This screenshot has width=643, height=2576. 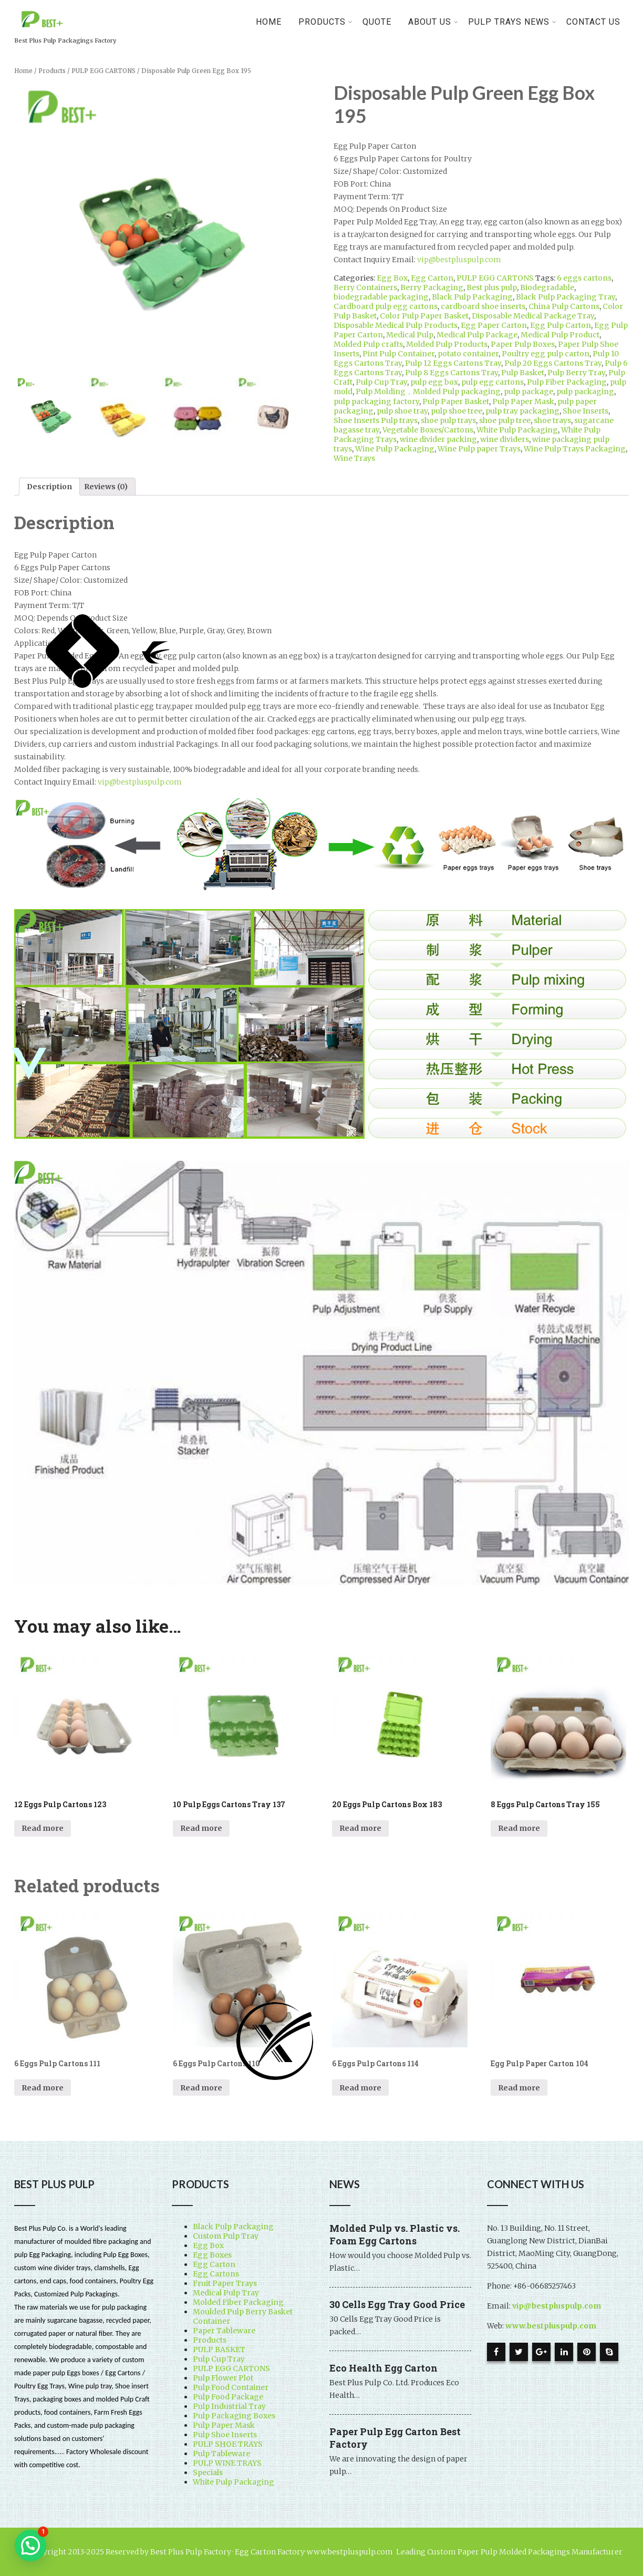 I want to click on china eastern airlines logo, so click(x=155, y=652).